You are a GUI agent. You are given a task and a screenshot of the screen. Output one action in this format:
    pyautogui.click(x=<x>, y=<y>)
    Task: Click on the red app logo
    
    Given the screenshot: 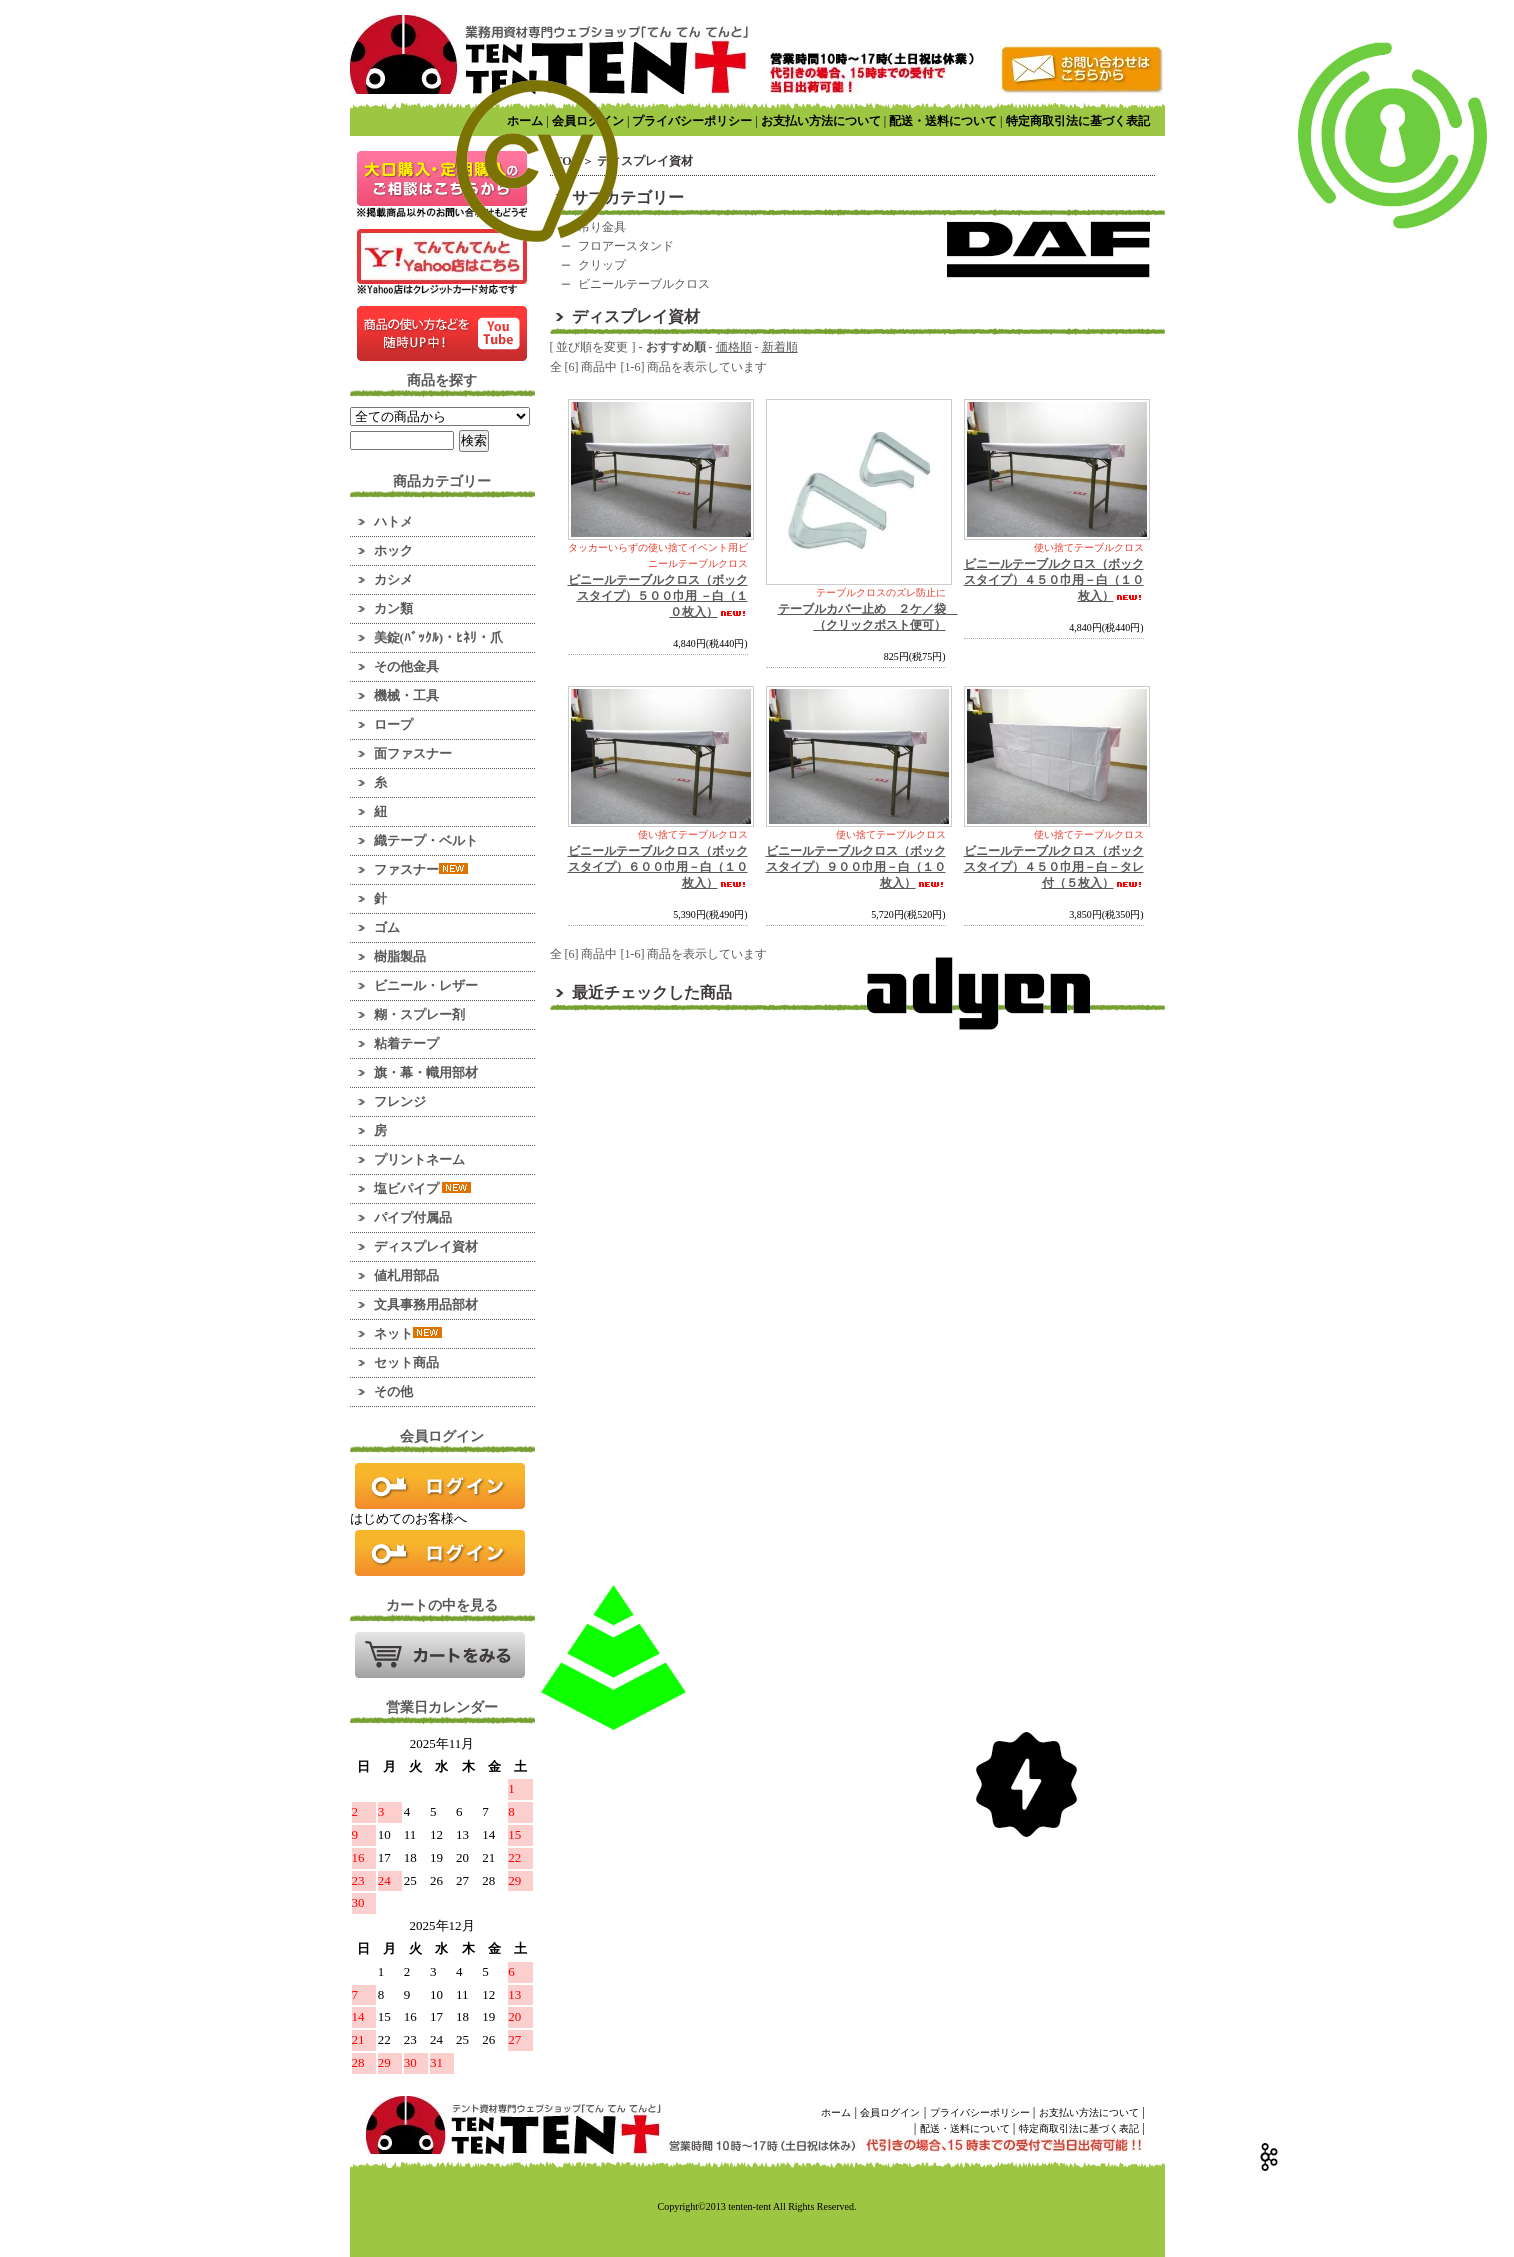 What is the action you would take?
    pyautogui.click(x=613, y=1657)
    